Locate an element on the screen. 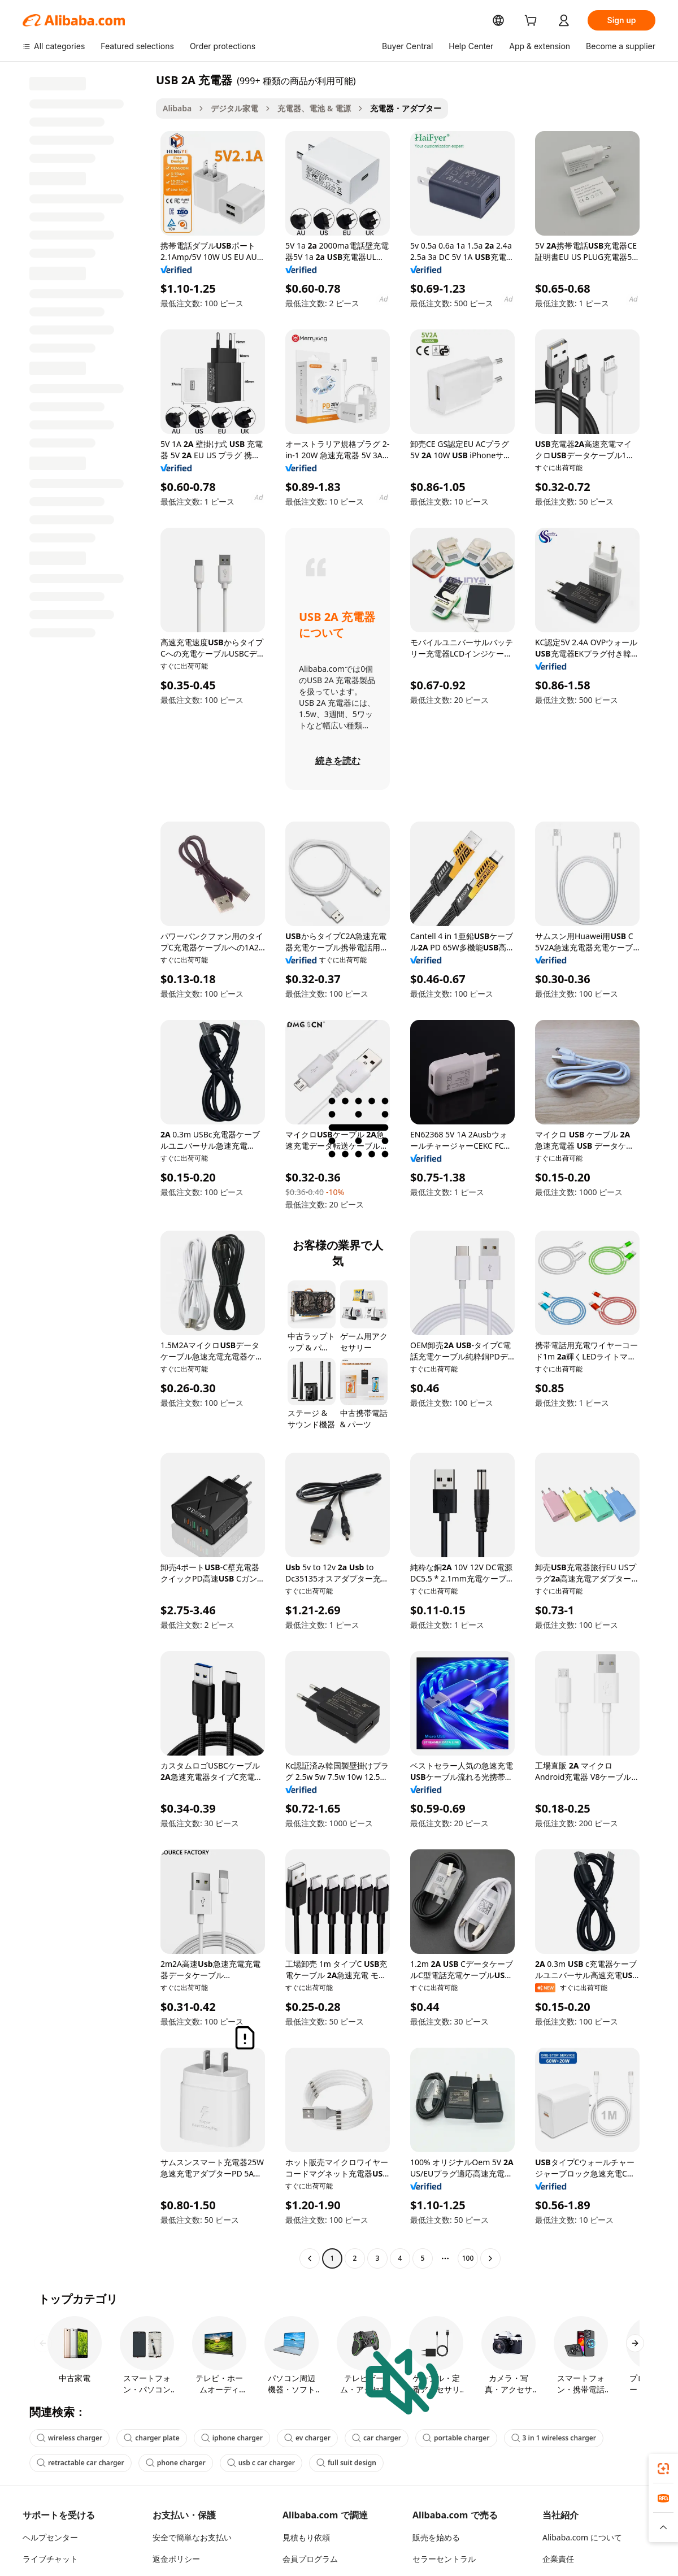  apply horizontal border to selected cells is located at coordinates (358, 1127).